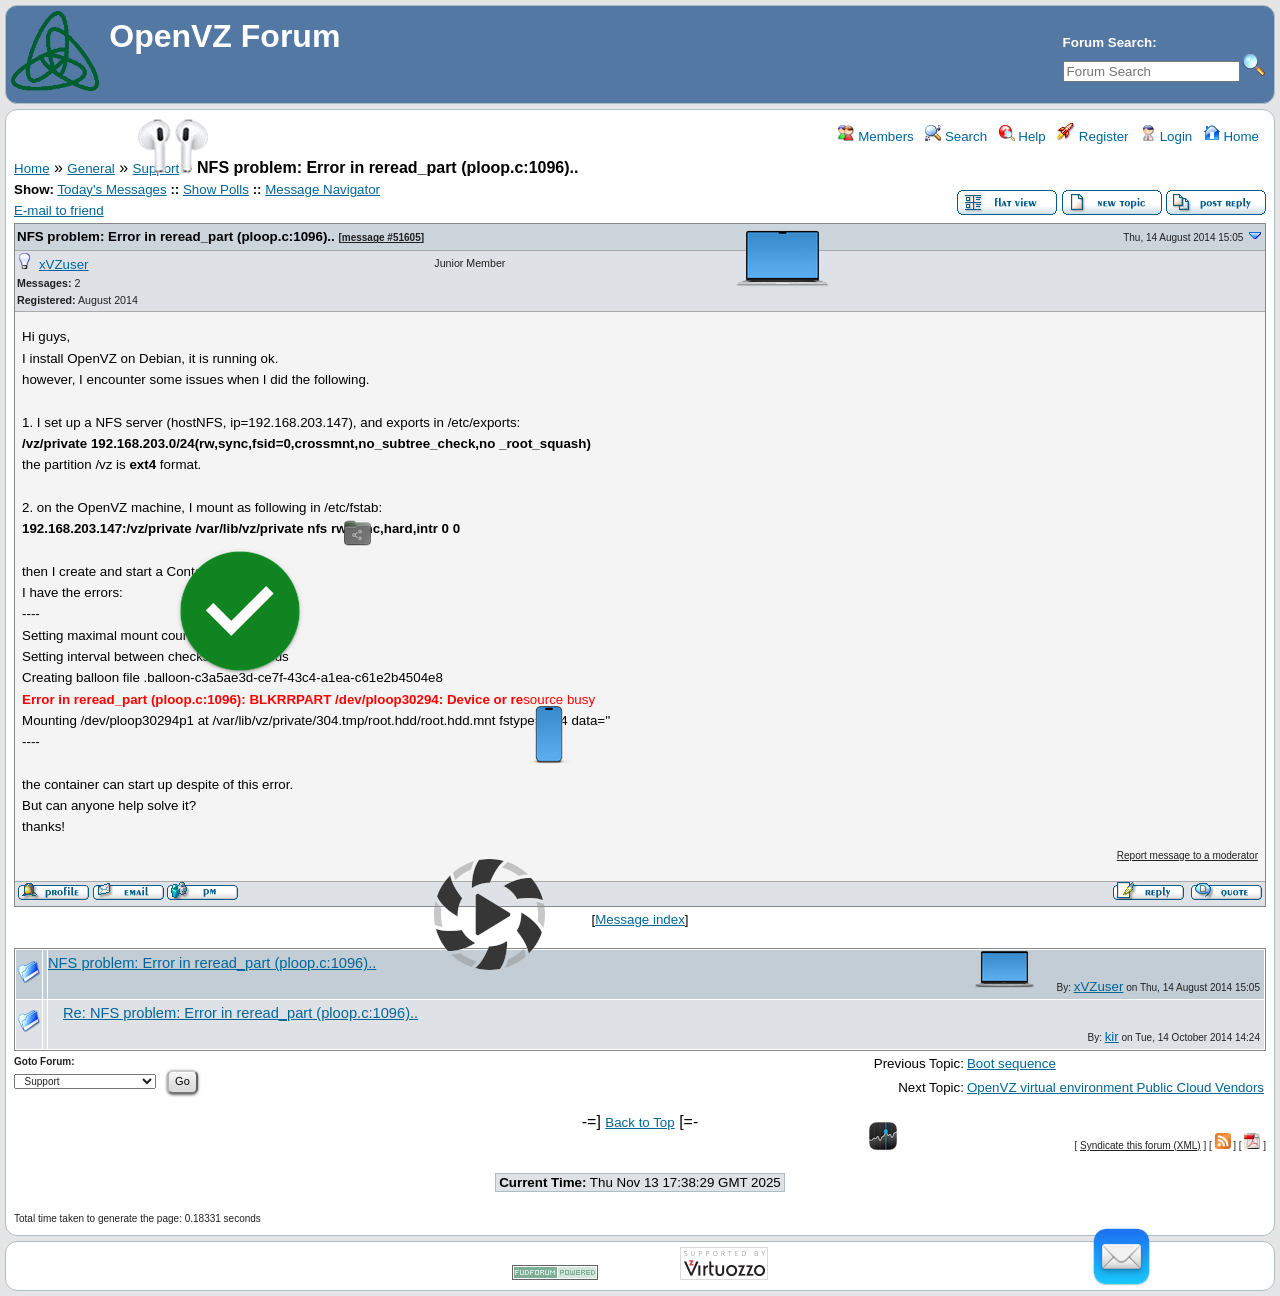 Image resolution: width=1280 pixels, height=1296 pixels. Describe the element at coordinates (357, 532) in the screenshot. I see `open your public shared folder` at that location.